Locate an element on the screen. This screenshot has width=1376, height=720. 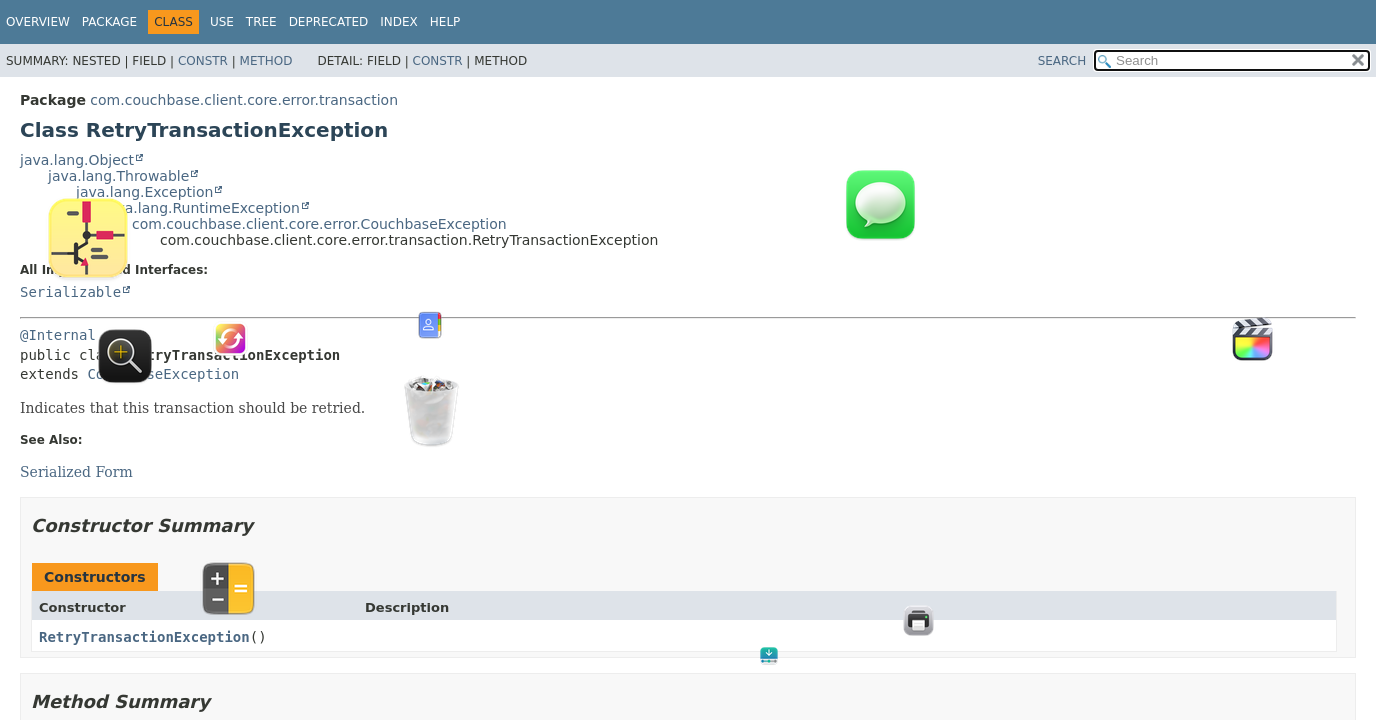
open print center to manage print jobs is located at coordinates (918, 620).